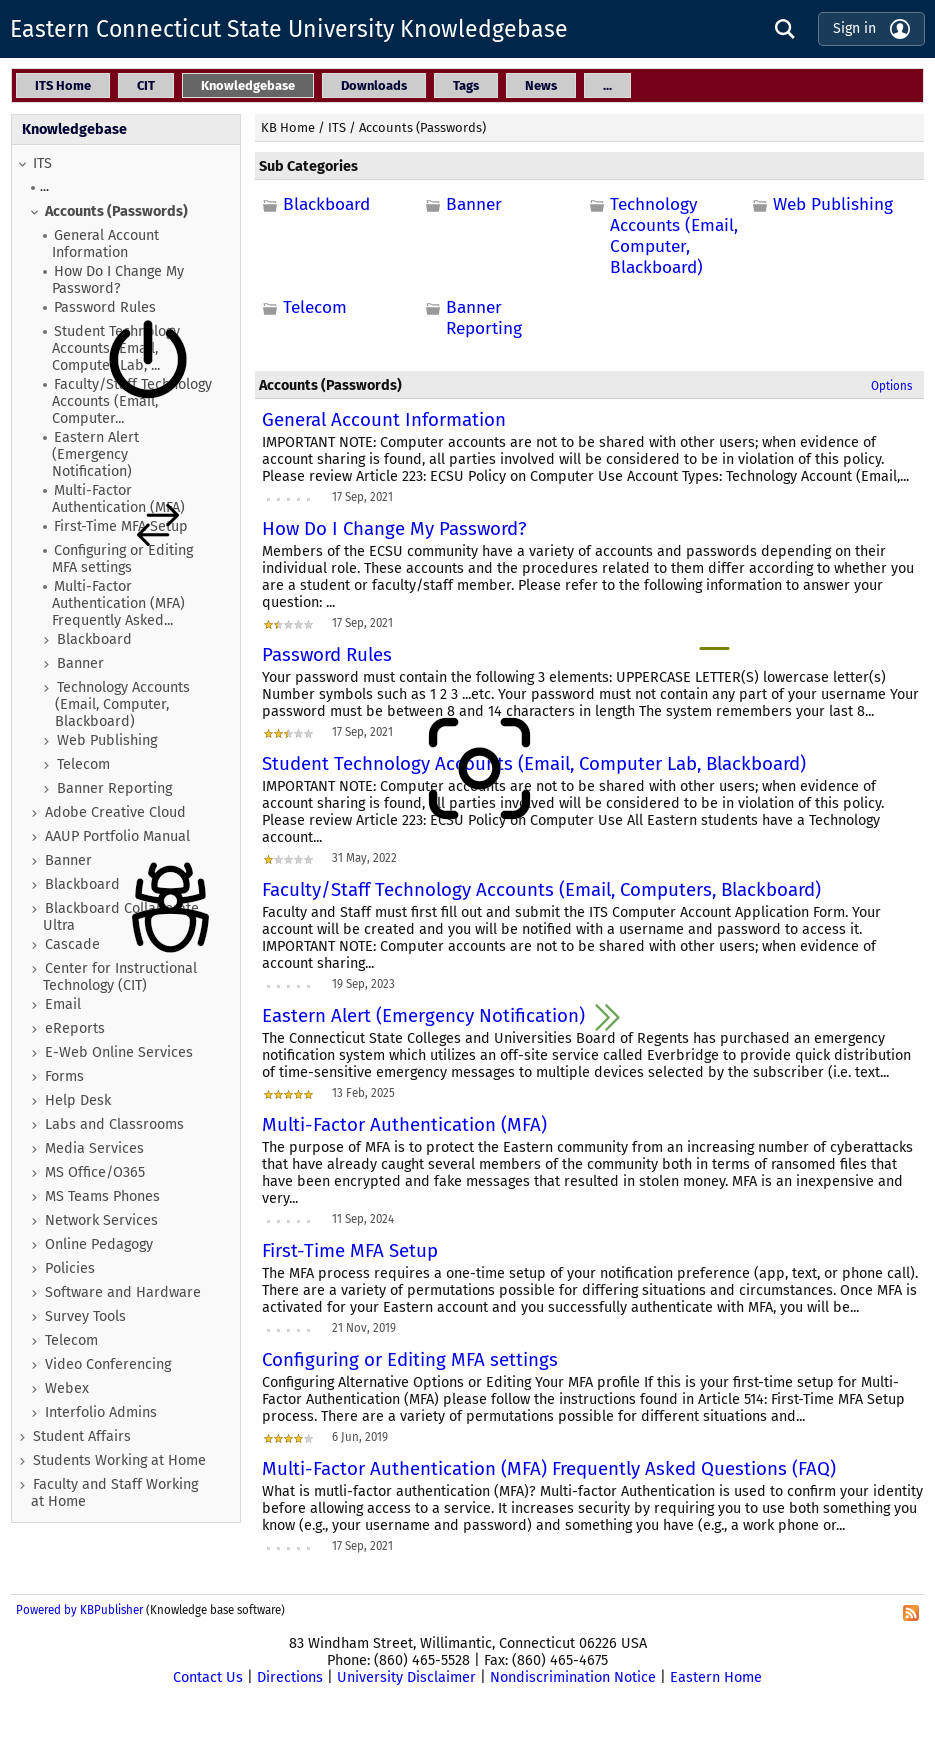 Image resolution: width=935 pixels, height=1737 pixels. I want to click on turn device on or off, so click(148, 360).